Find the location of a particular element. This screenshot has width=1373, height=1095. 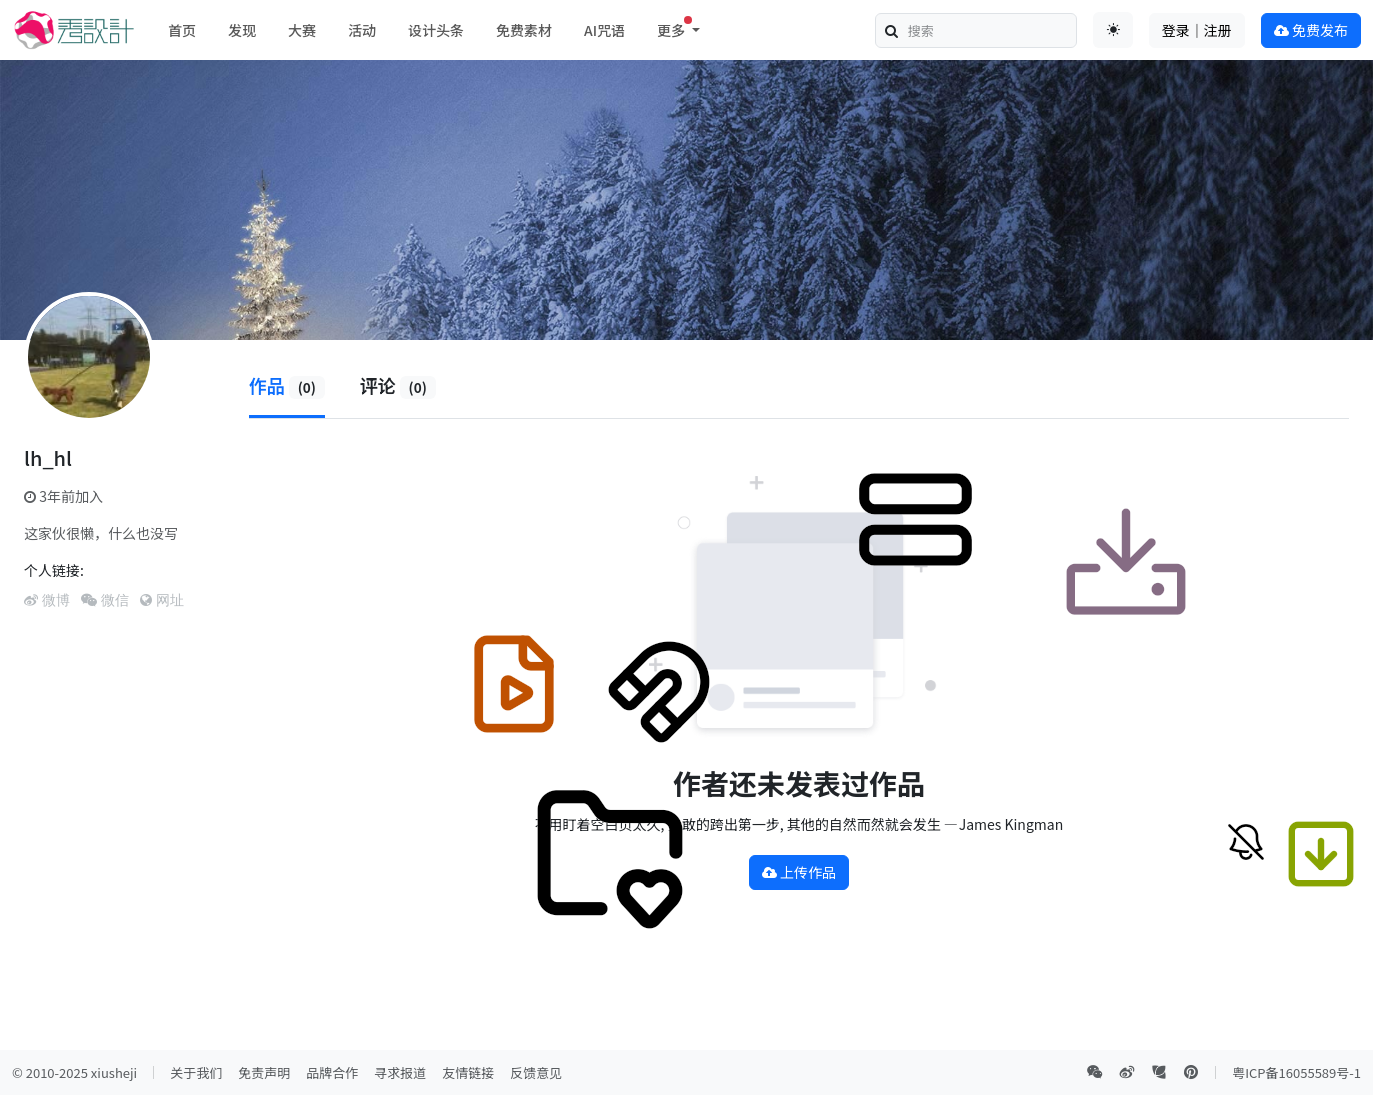

access your favorites folder is located at coordinates (610, 856).